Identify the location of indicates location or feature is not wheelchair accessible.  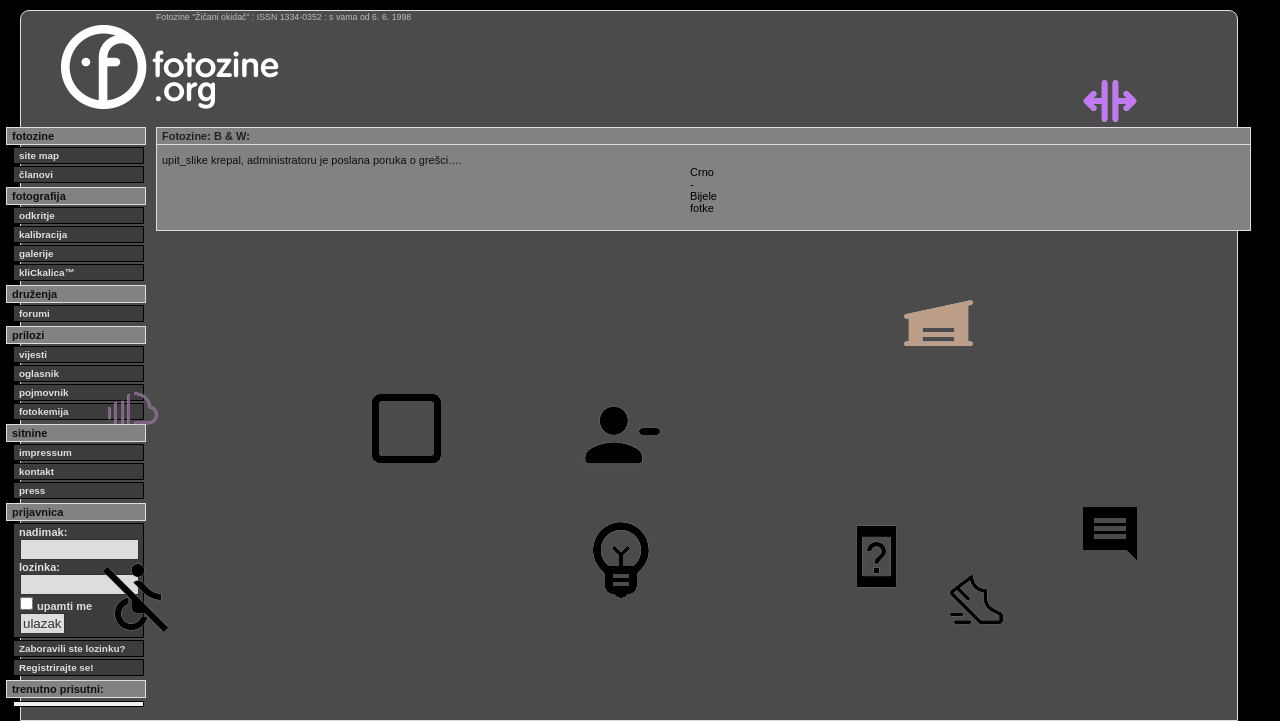
(138, 597).